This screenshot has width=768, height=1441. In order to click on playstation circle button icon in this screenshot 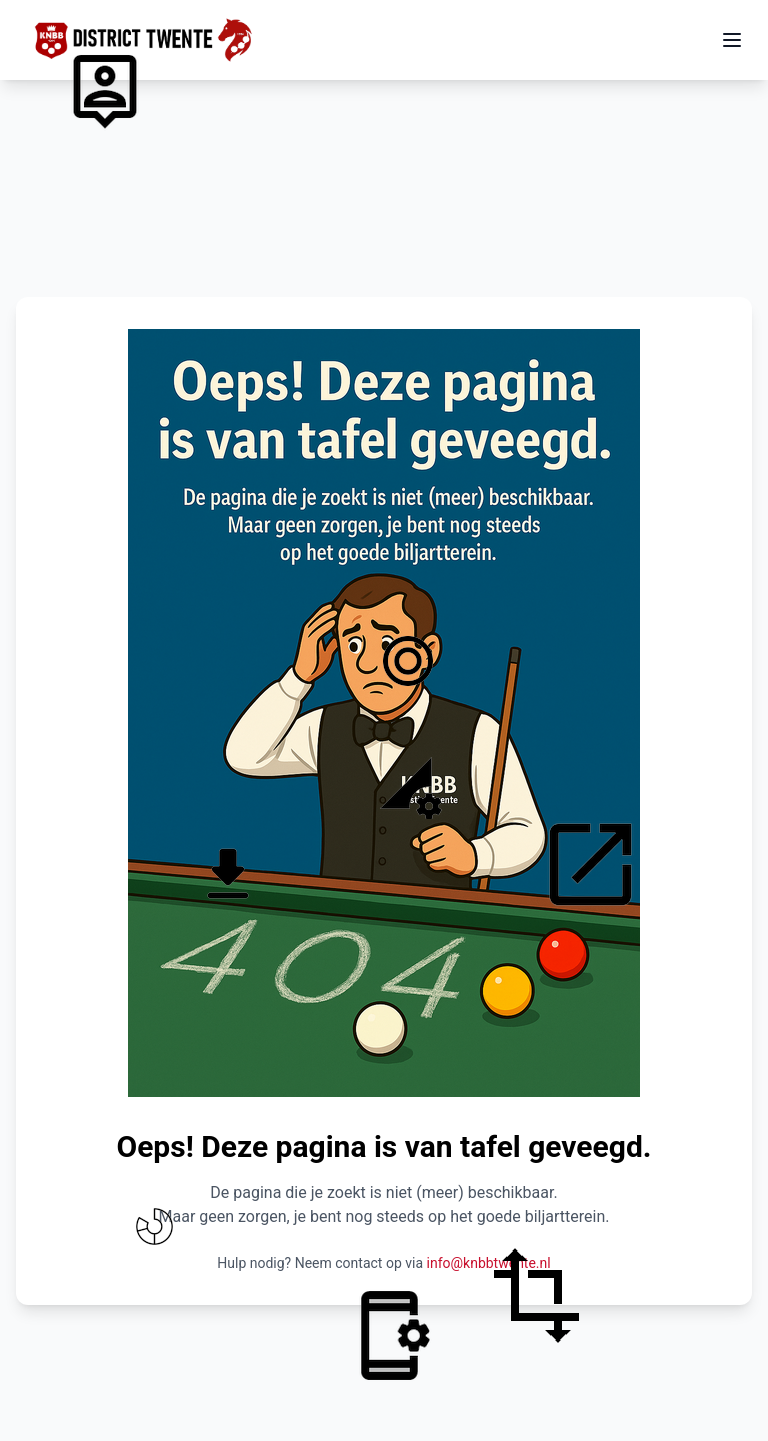, I will do `click(408, 661)`.